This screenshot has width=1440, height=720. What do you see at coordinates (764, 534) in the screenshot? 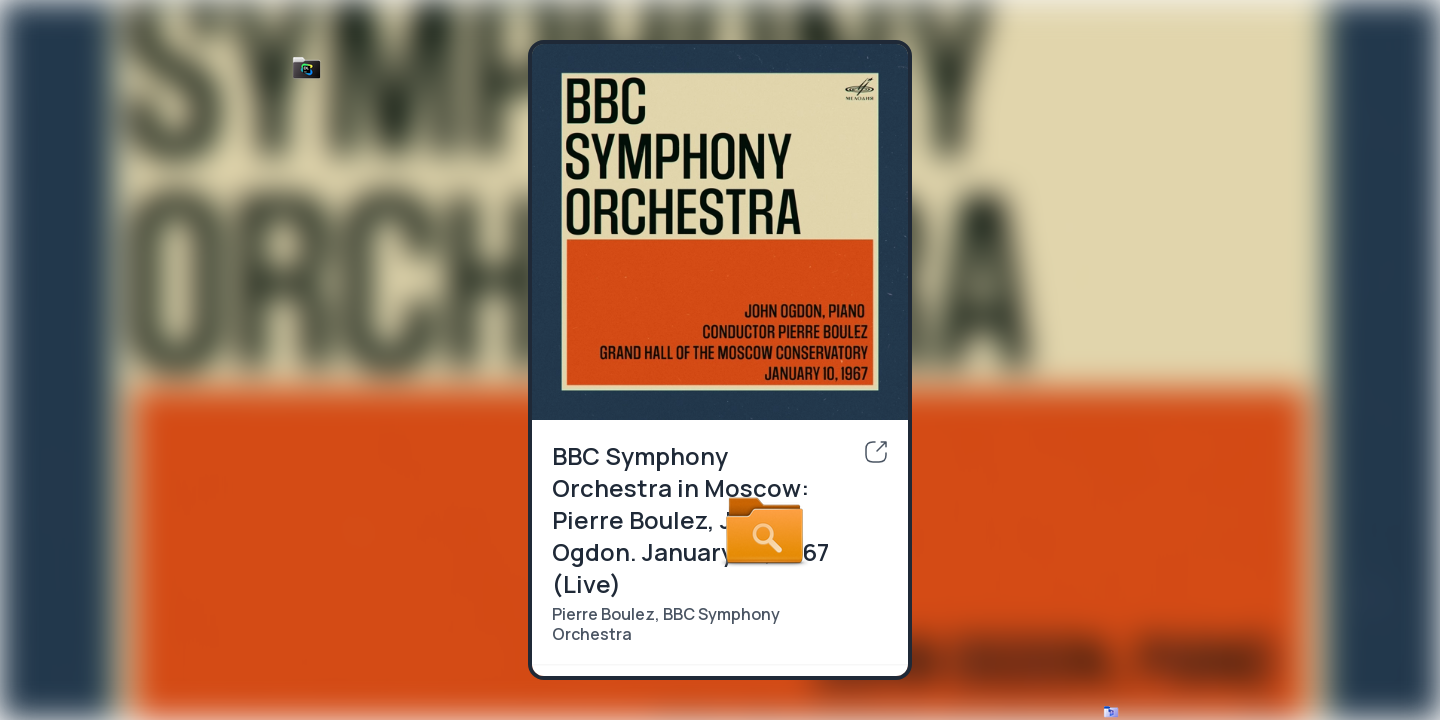
I see `access saved search queries` at bounding box center [764, 534].